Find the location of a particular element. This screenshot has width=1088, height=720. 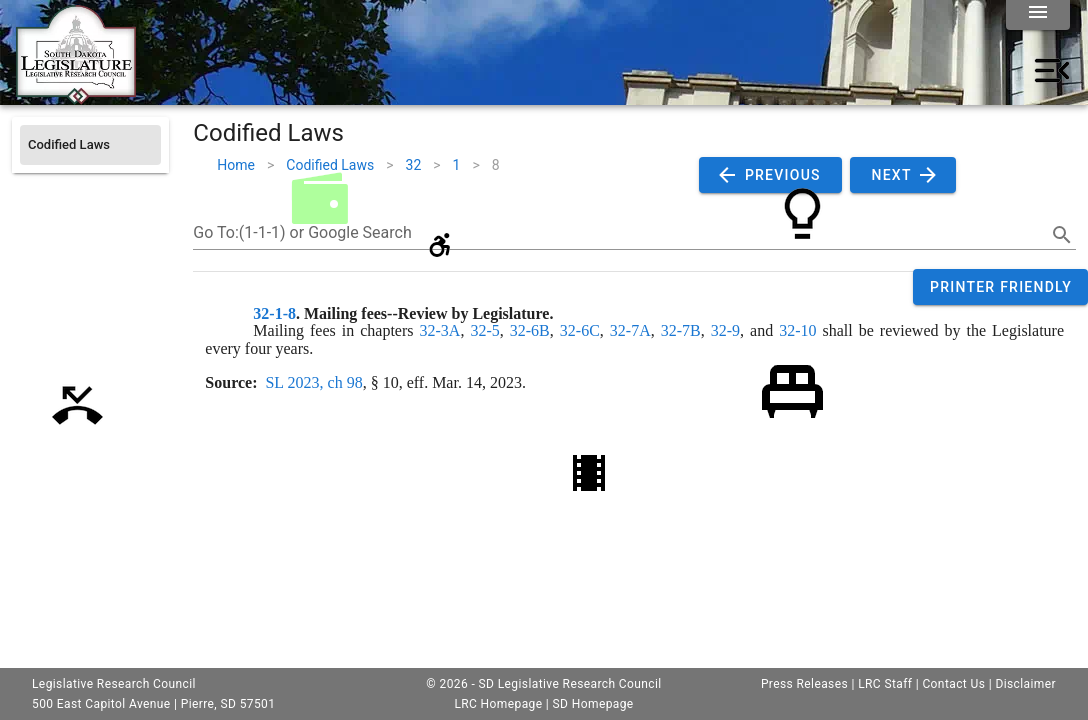

view tips or suggestions is located at coordinates (802, 213).